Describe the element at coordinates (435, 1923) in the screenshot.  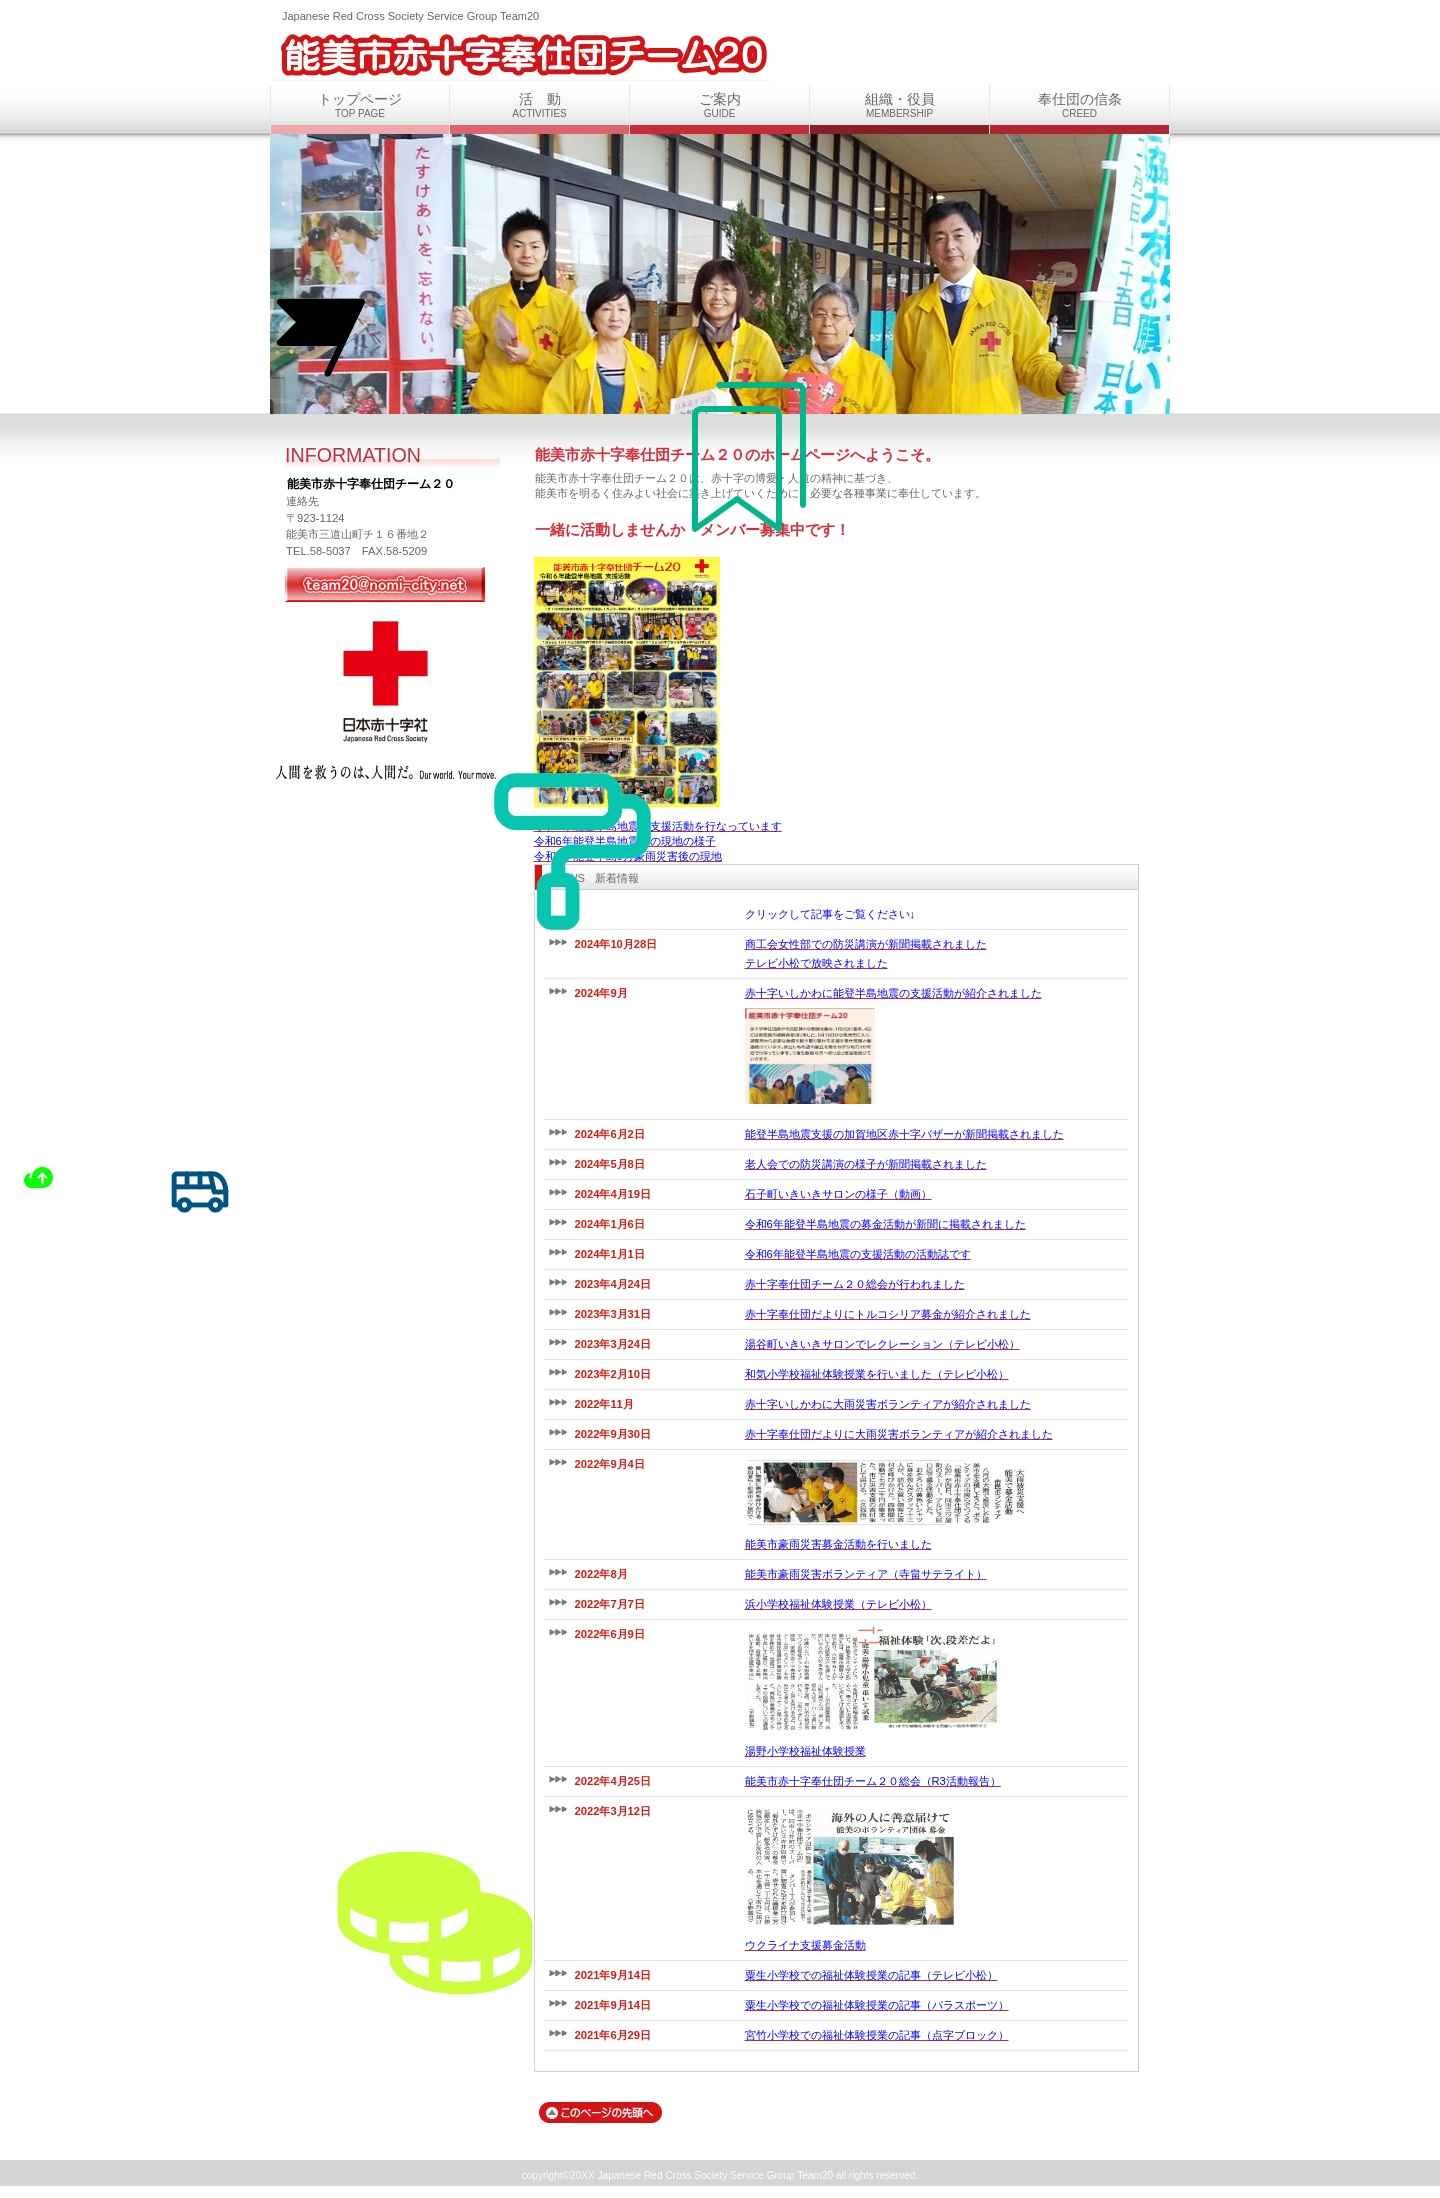
I see `view your coin balance or currency` at that location.